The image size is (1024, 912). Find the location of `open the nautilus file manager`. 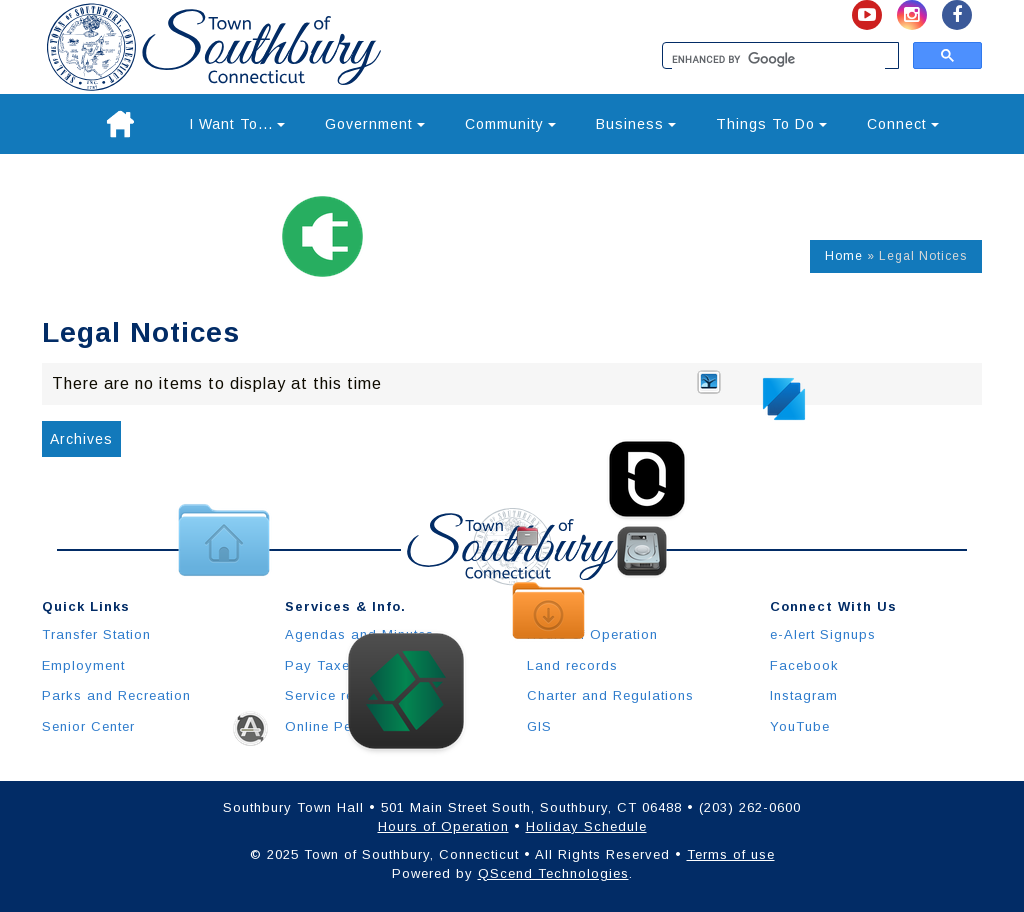

open the nautilus file manager is located at coordinates (527, 535).